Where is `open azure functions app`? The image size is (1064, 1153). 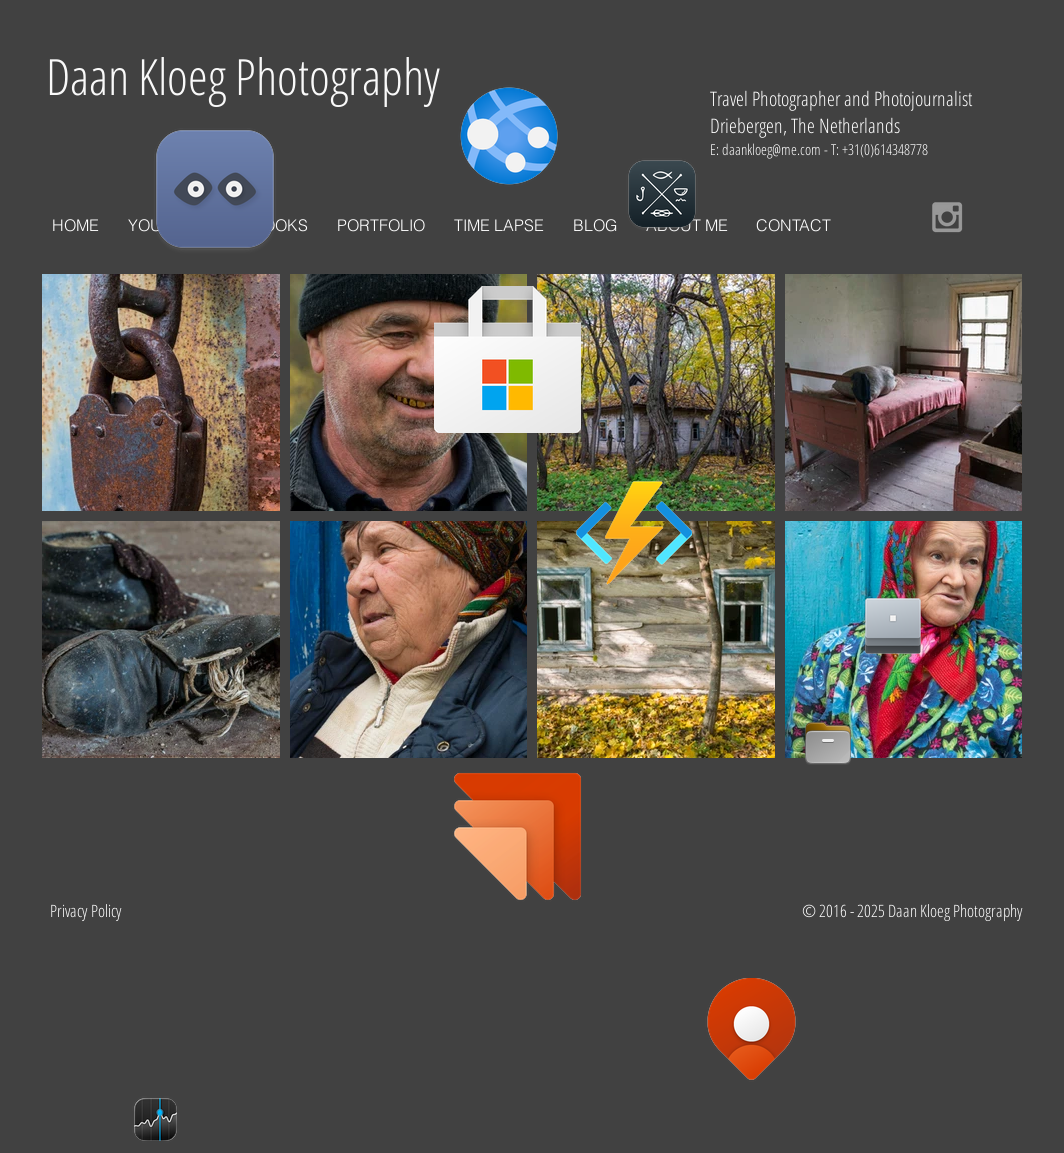
open azure functions app is located at coordinates (634, 533).